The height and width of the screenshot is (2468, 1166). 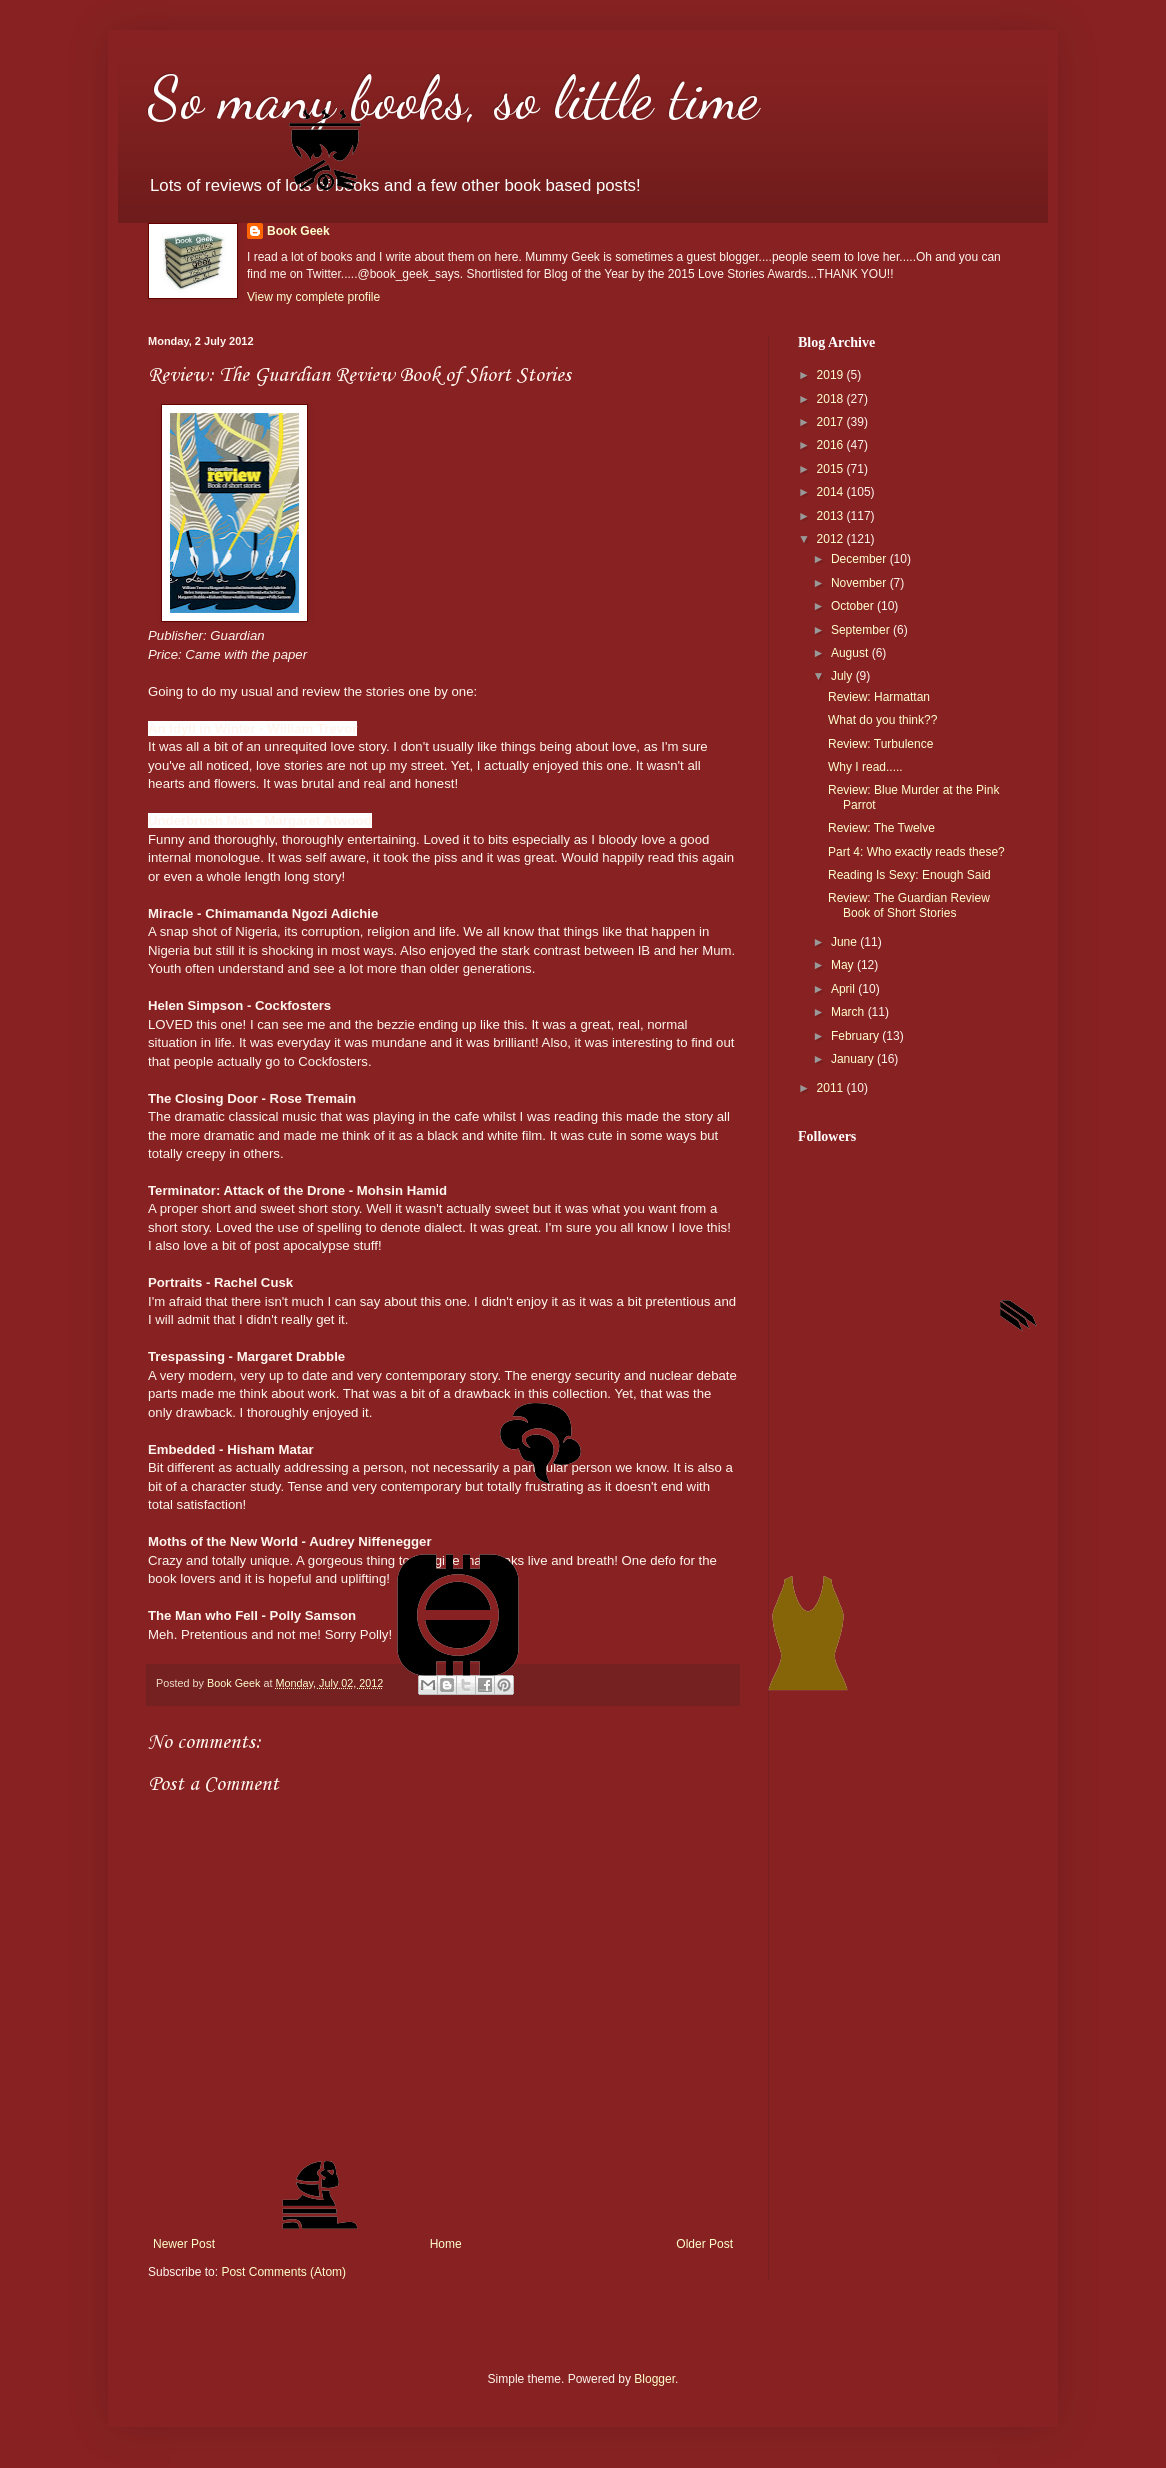 What do you see at coordinates (1018, 1318) in the screenshot?
I see `equip claws or melee weapon` at bounding box center [1018, 1318].